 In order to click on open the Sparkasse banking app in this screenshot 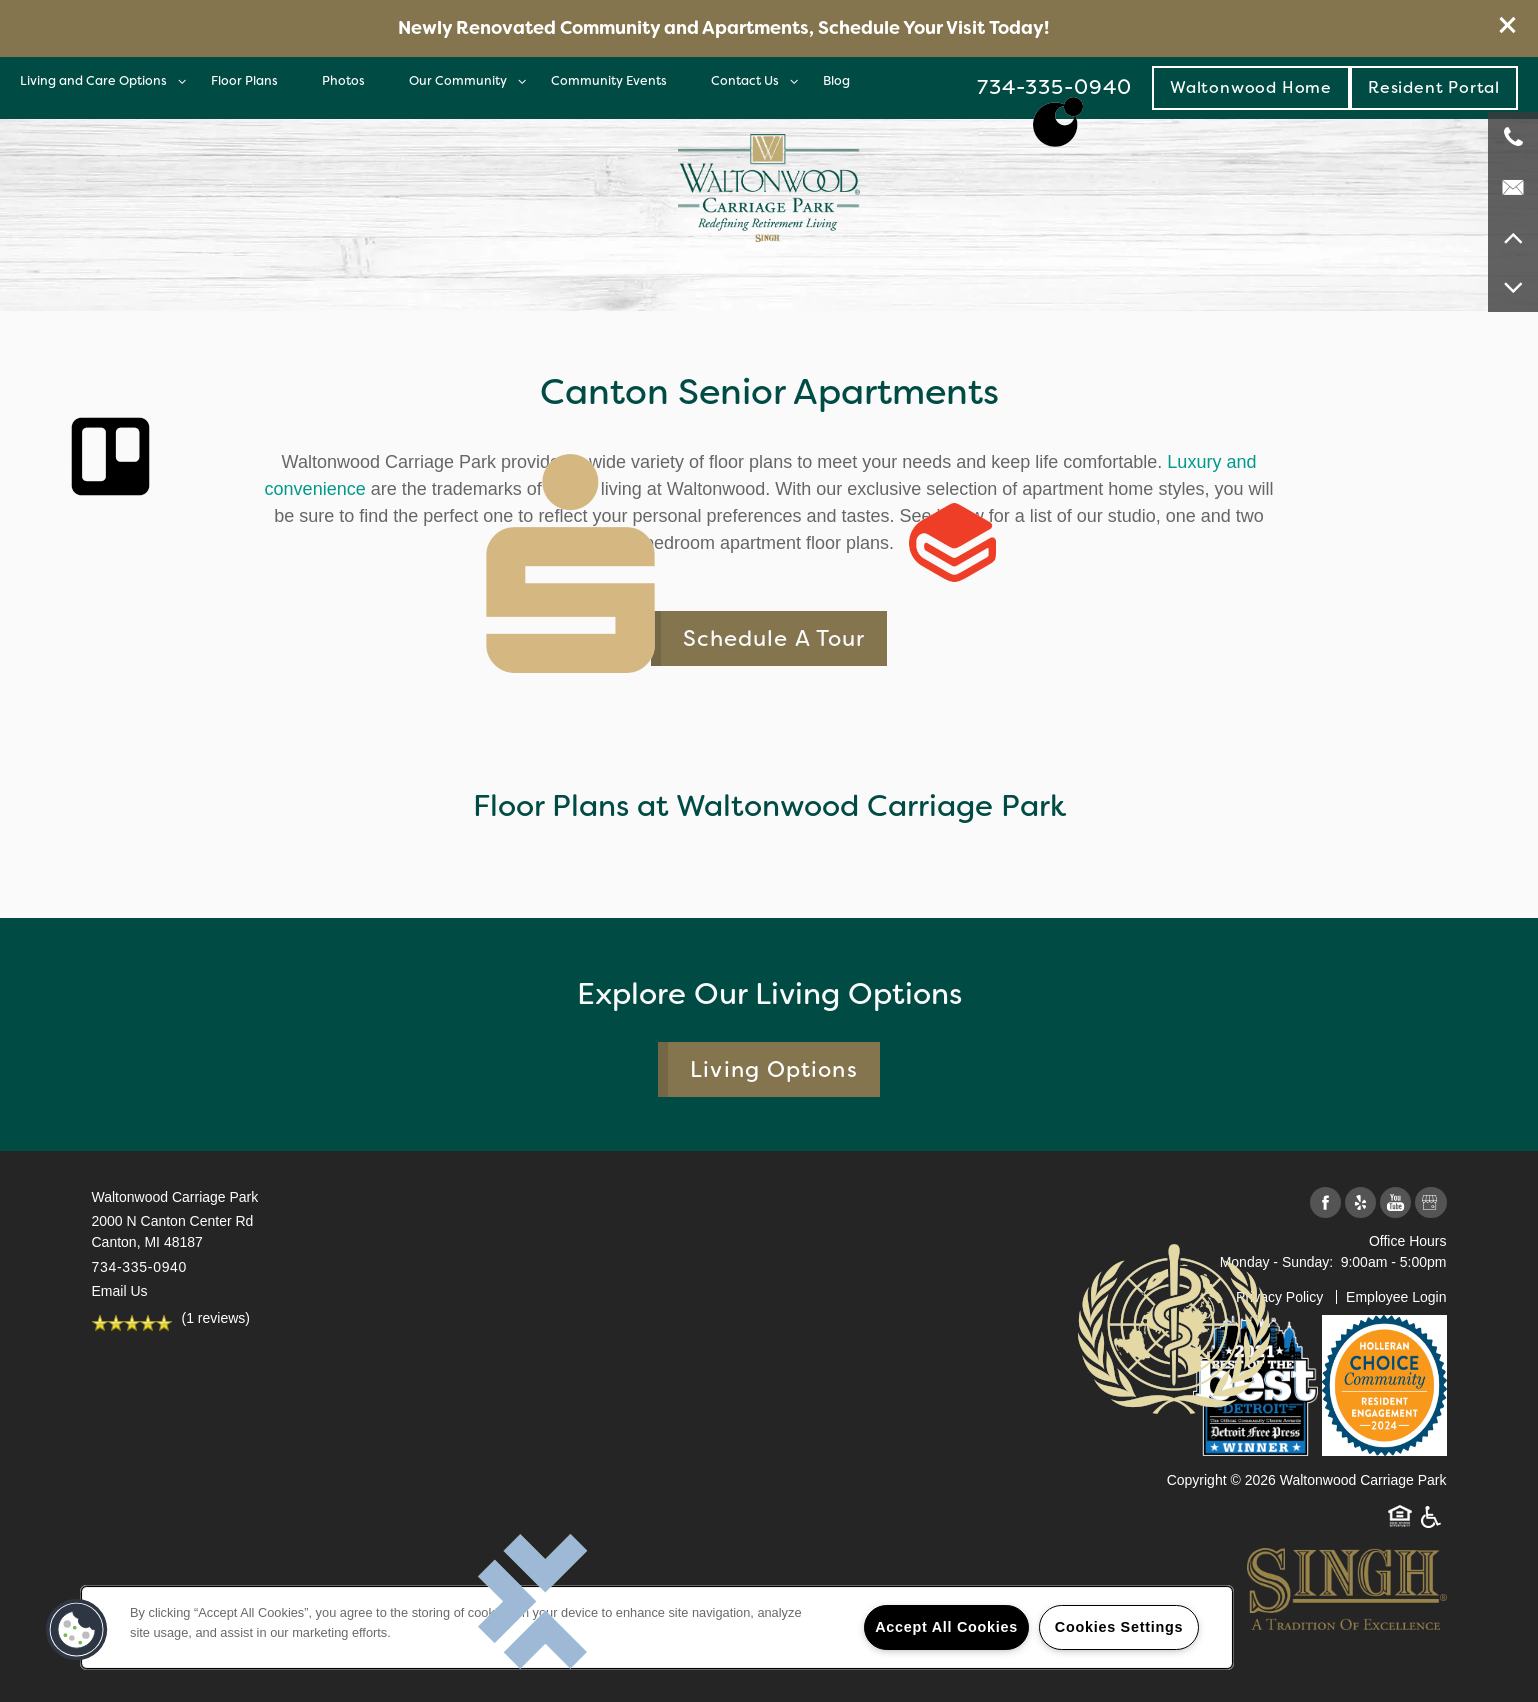, I will do `click(570, 563)`.